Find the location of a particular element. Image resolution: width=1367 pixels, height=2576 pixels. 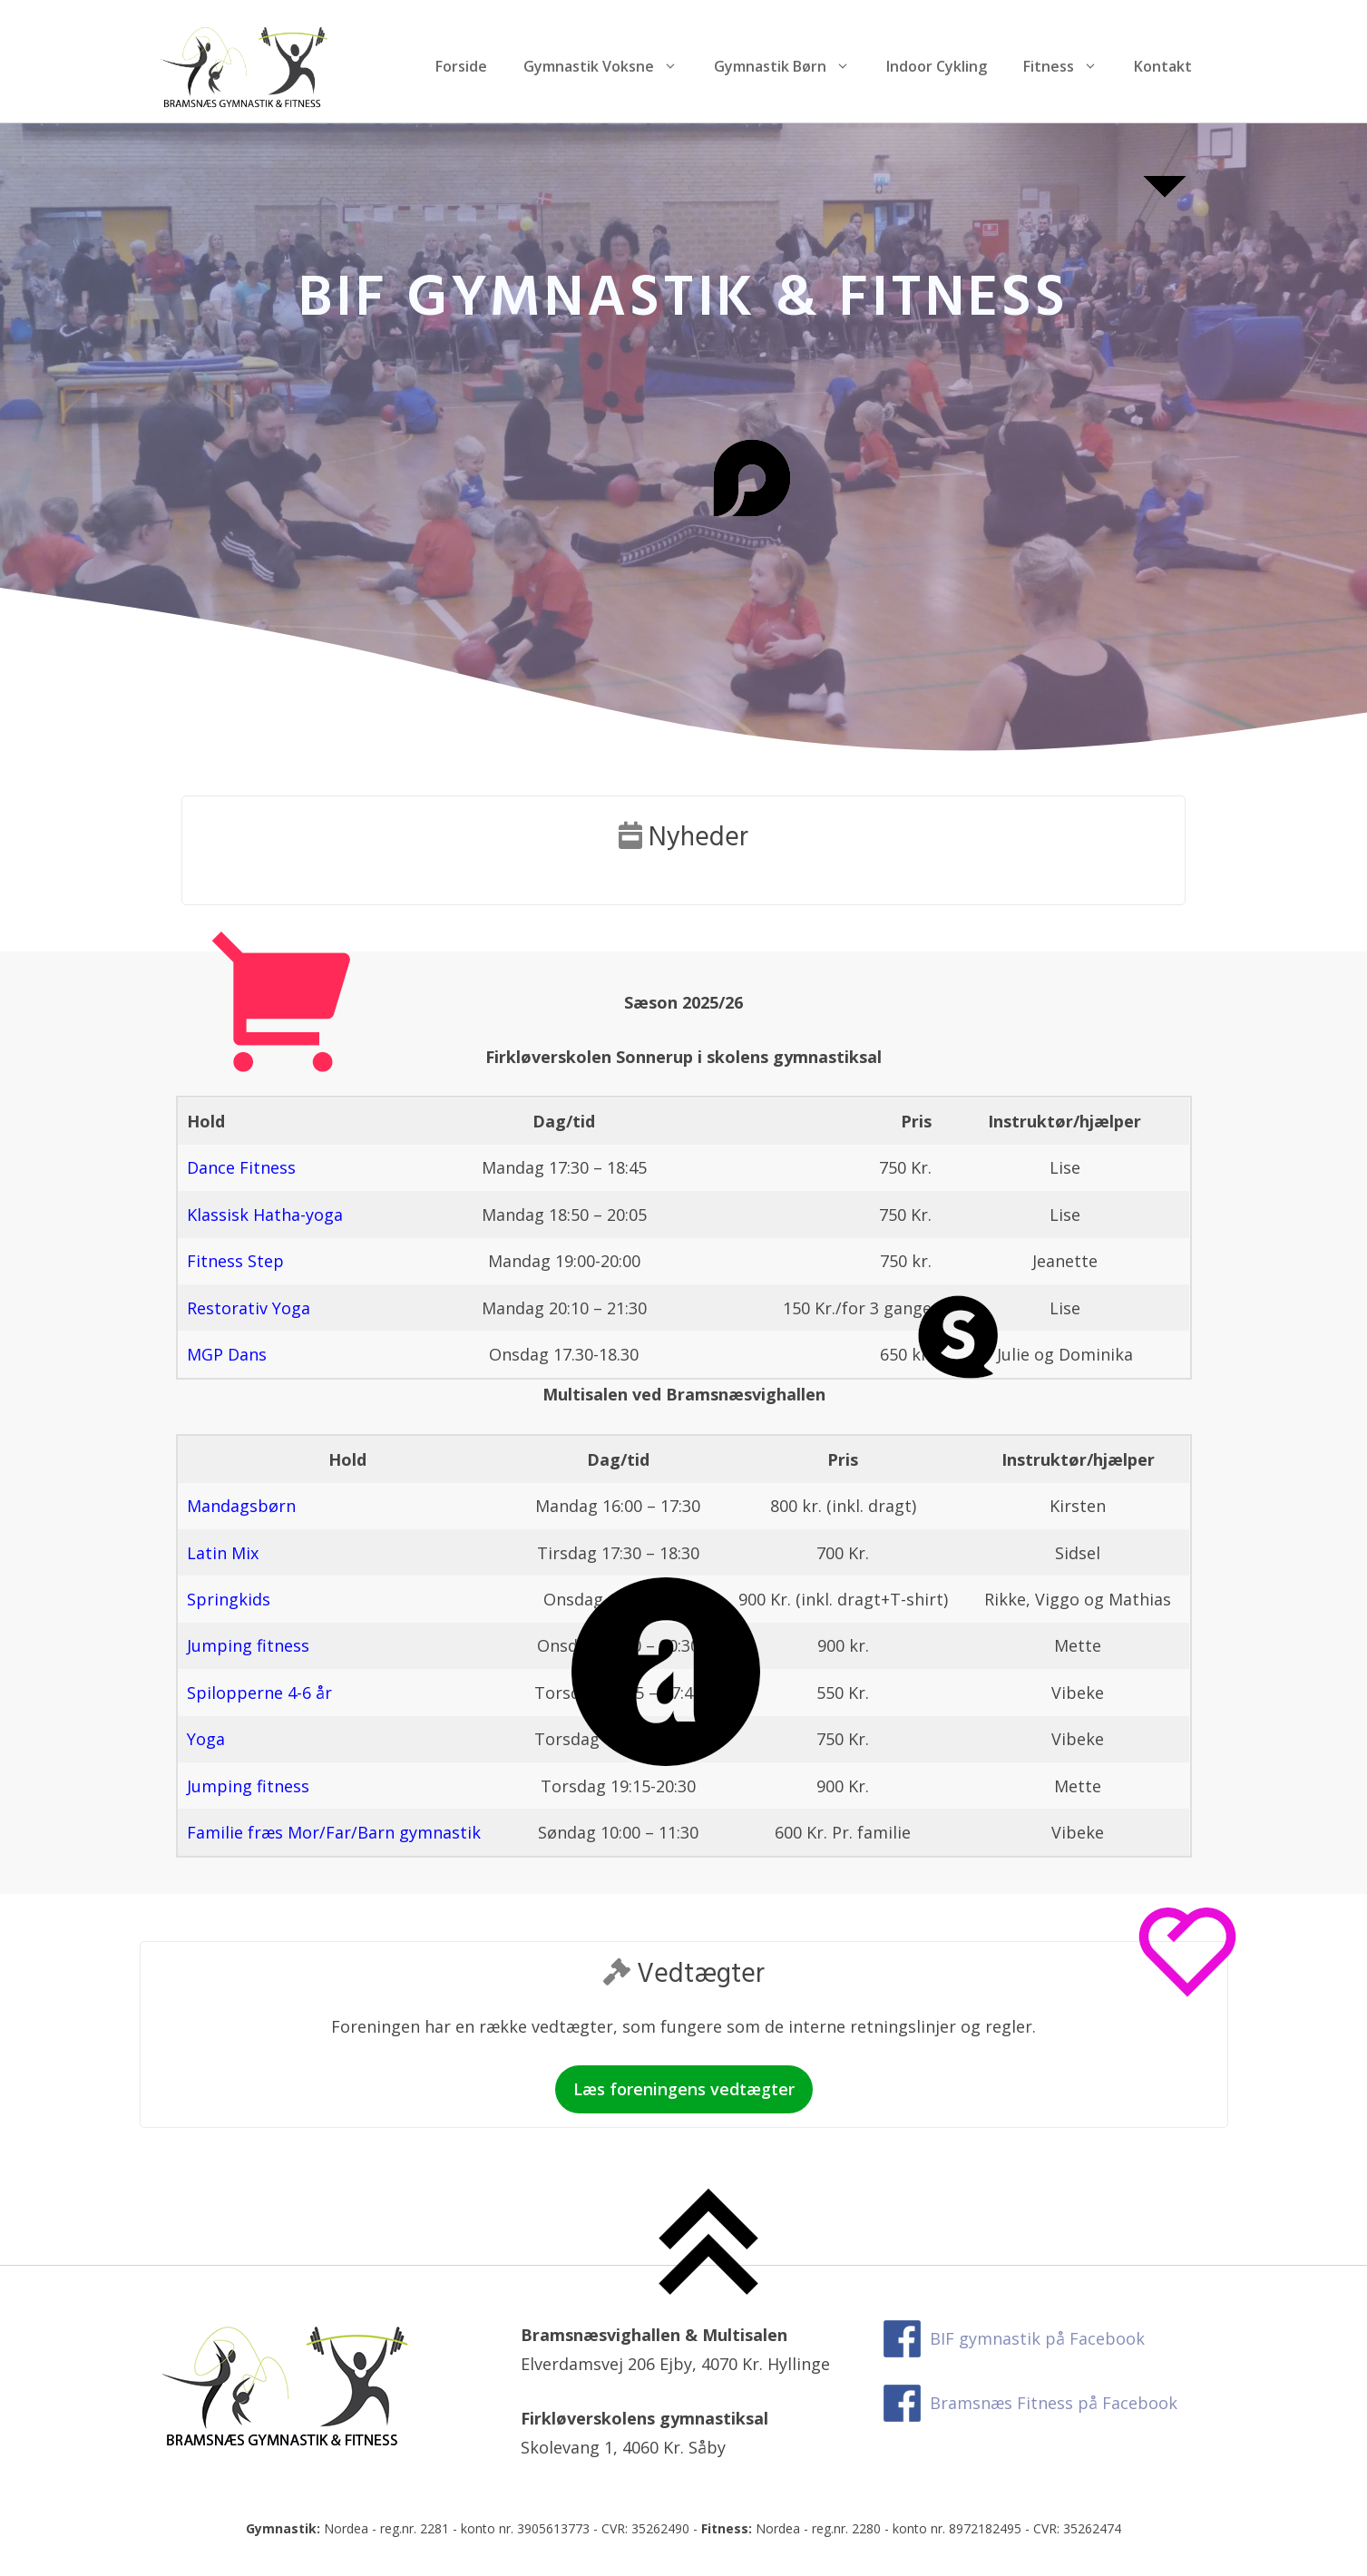

scroll to top of page is located at coordinates (708, 2246).